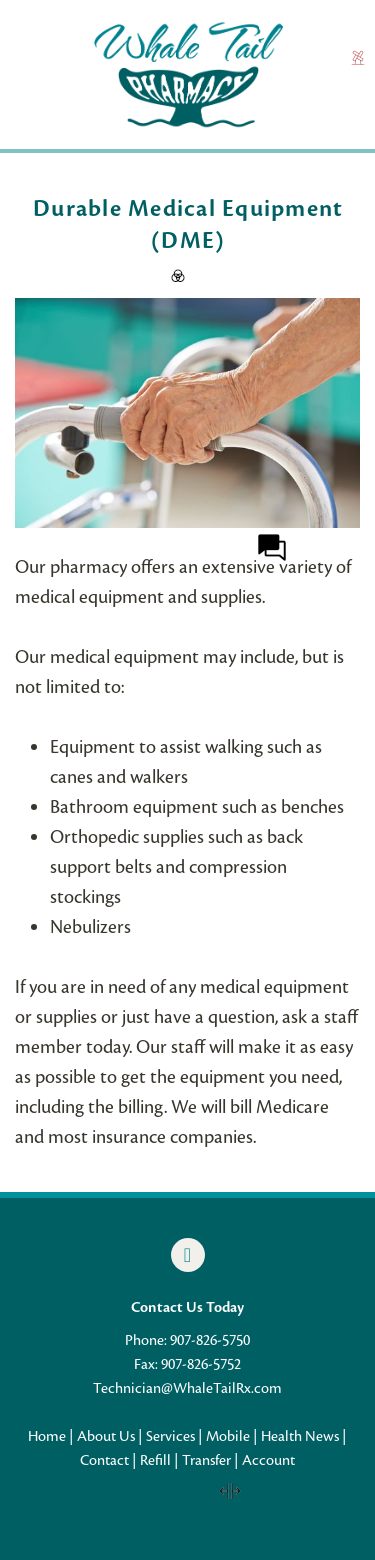 The image size is (375, 1560). What do you see at coordinates (272, 547) in the screenshot?
I see `open your conversations` at bounding box center [272, 547].